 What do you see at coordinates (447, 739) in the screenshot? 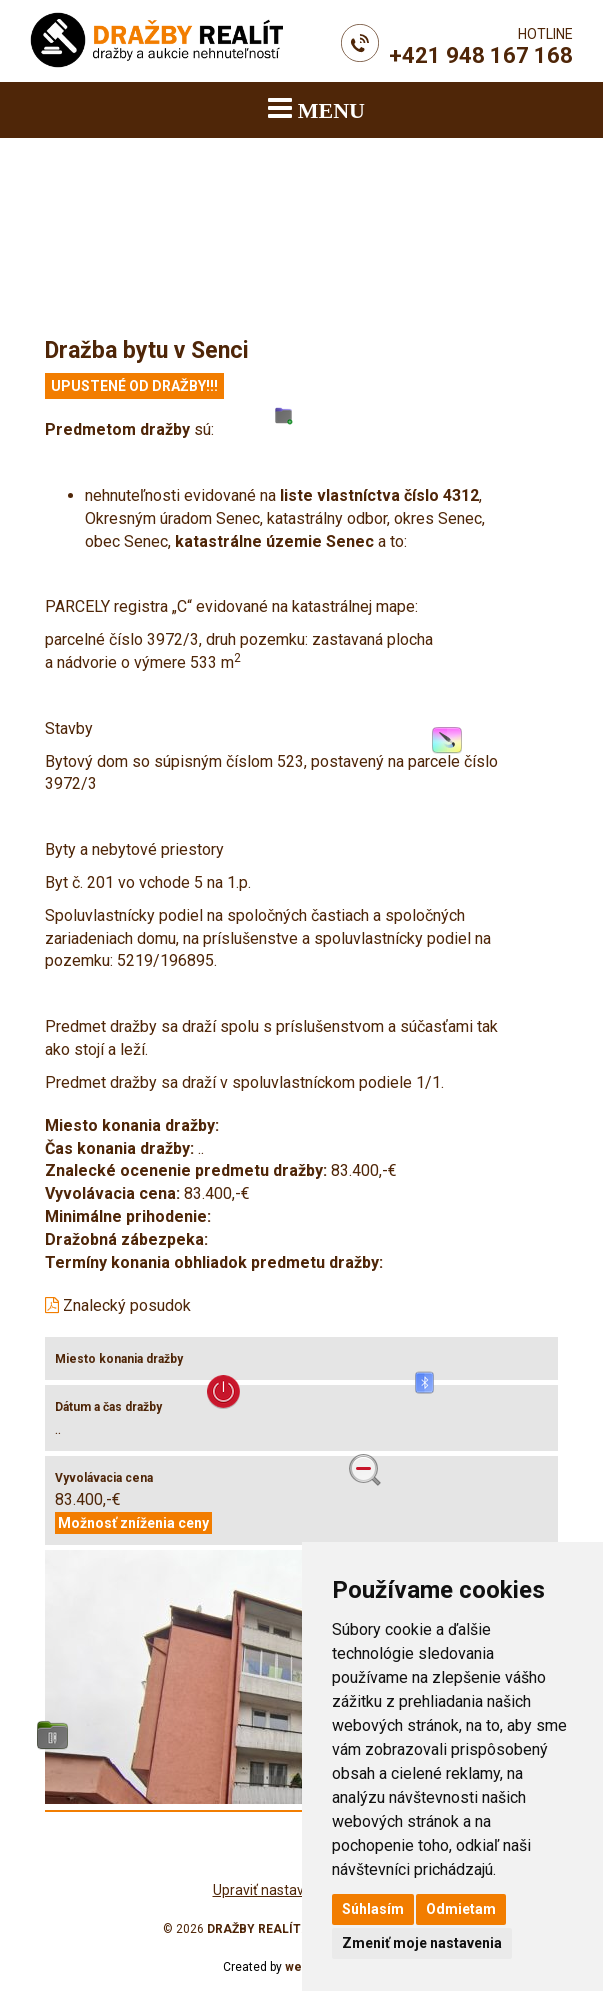
I see `open a Krita project file` at bounding box center [447, 739].